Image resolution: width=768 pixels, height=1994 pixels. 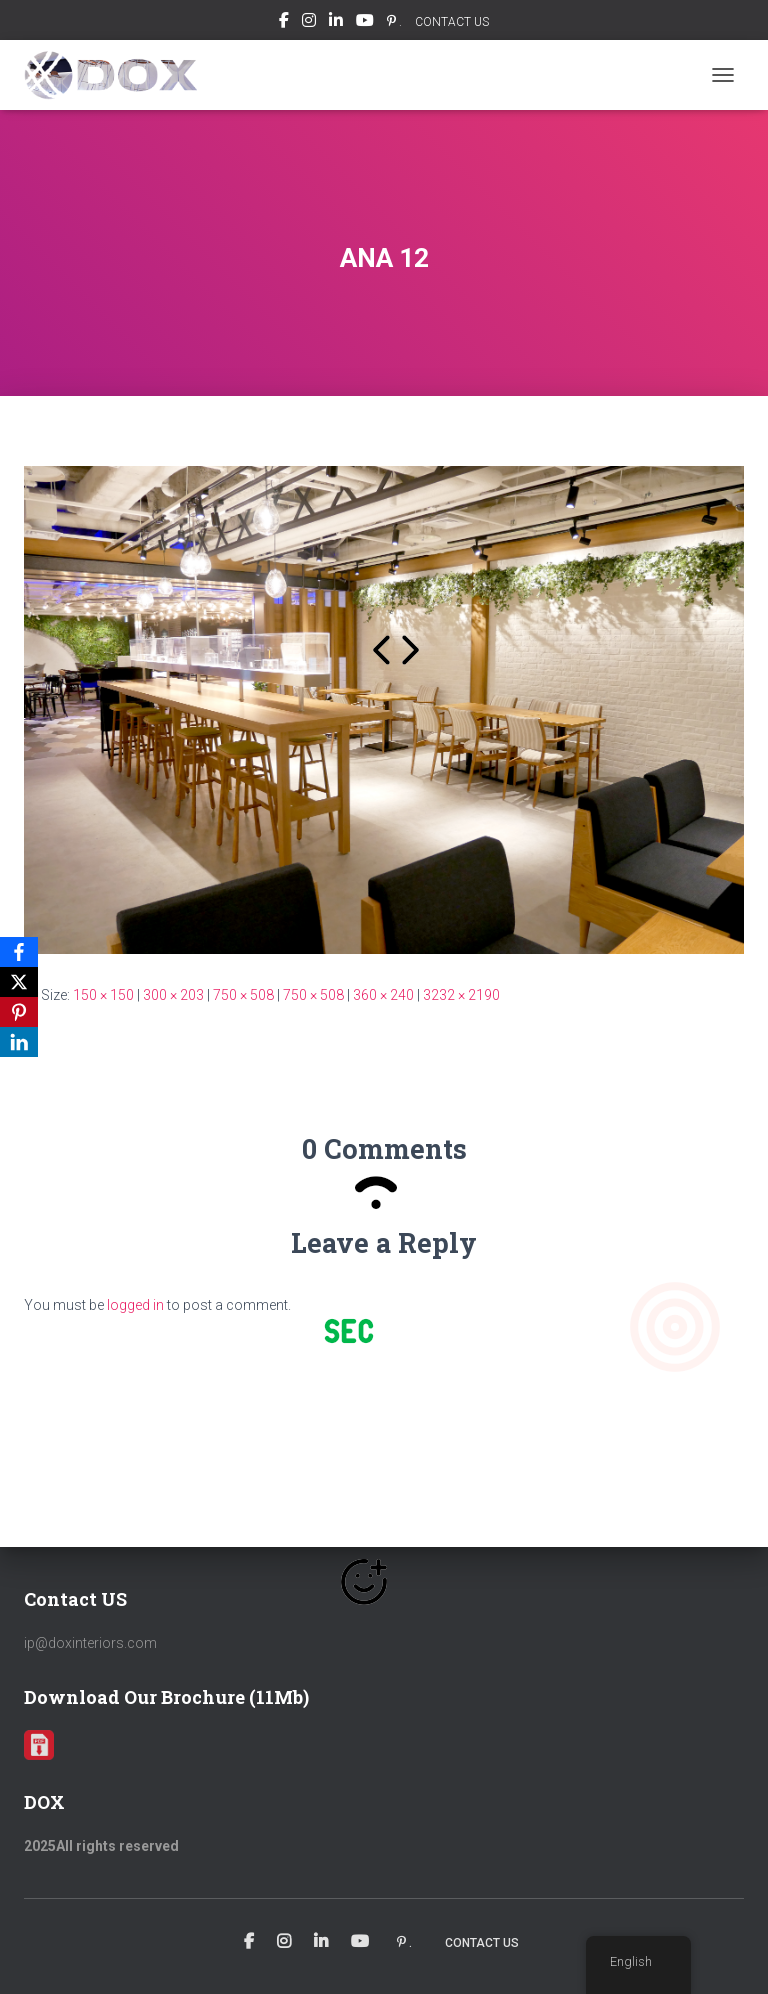 What do you see at coordinates (396, 650) in the screenshot?
I see `view or edit source code` at bounding box center [396, 650].